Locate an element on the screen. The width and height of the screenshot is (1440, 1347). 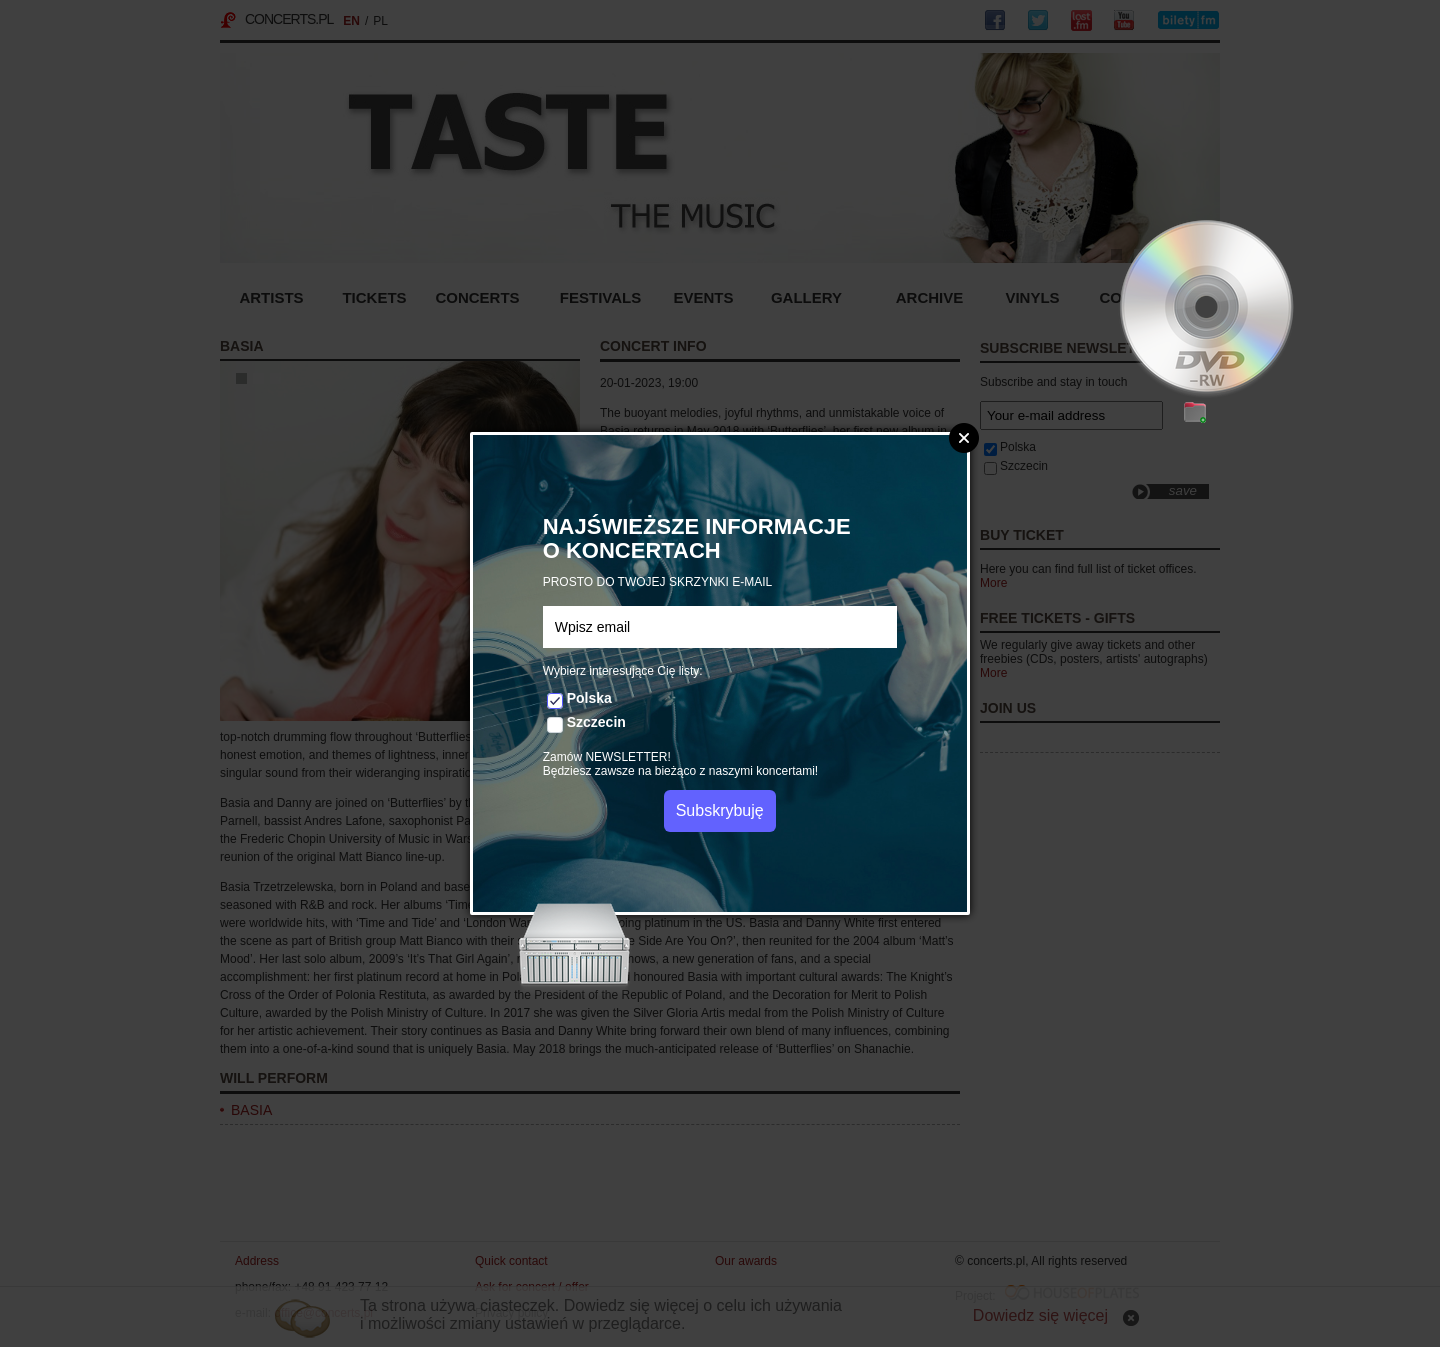
access DVD-RW drive or disc contents is located at coordinates (1206, 310).